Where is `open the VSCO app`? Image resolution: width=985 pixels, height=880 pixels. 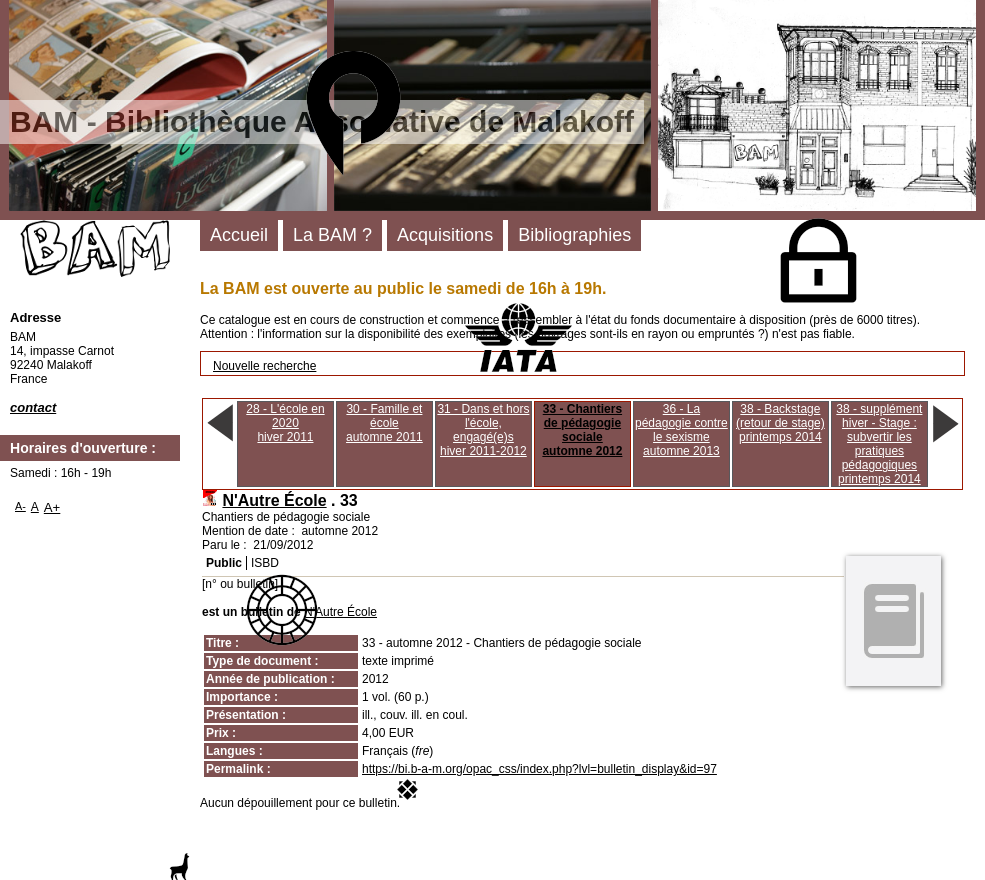
open the VSCO app is located at coordinates (282, 610).